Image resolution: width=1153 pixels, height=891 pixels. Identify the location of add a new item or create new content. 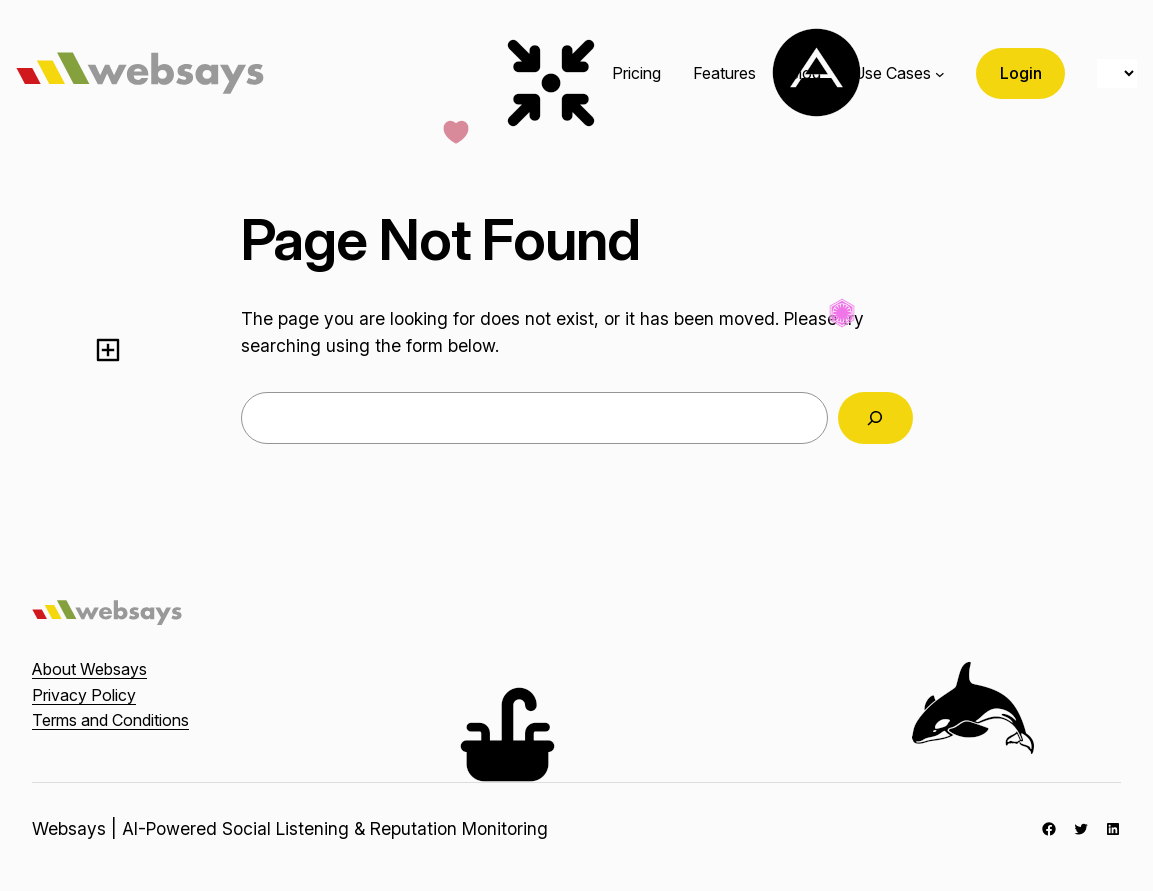
(108, 350).